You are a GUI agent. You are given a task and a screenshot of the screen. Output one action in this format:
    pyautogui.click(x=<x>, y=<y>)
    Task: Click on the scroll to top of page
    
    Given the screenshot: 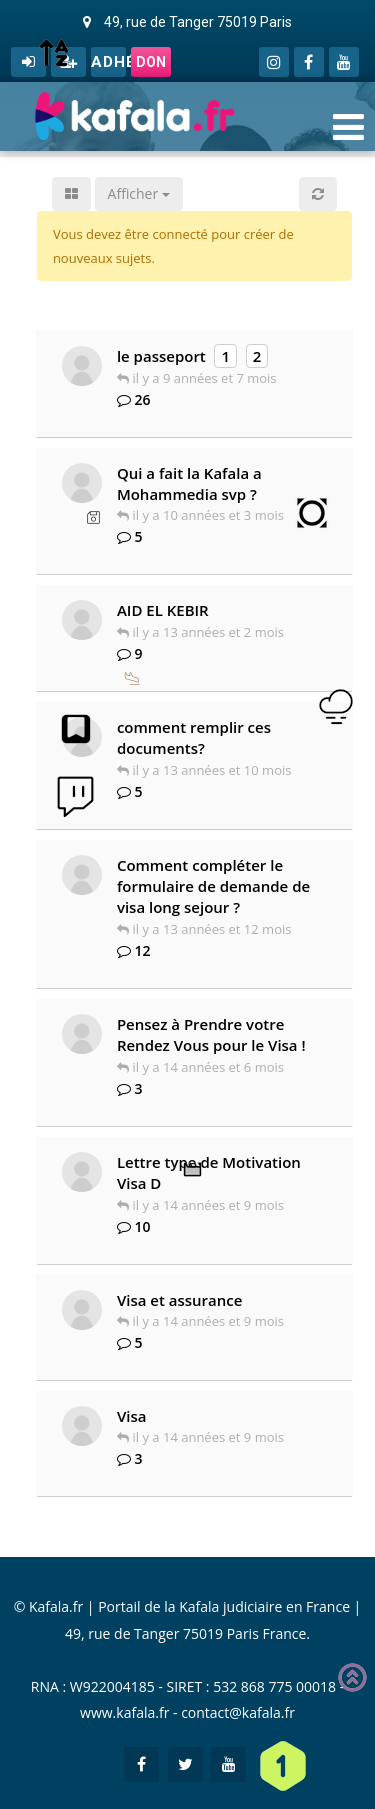 What is the action you would take?
    pyautogui.click(x=352, y=1677)
    